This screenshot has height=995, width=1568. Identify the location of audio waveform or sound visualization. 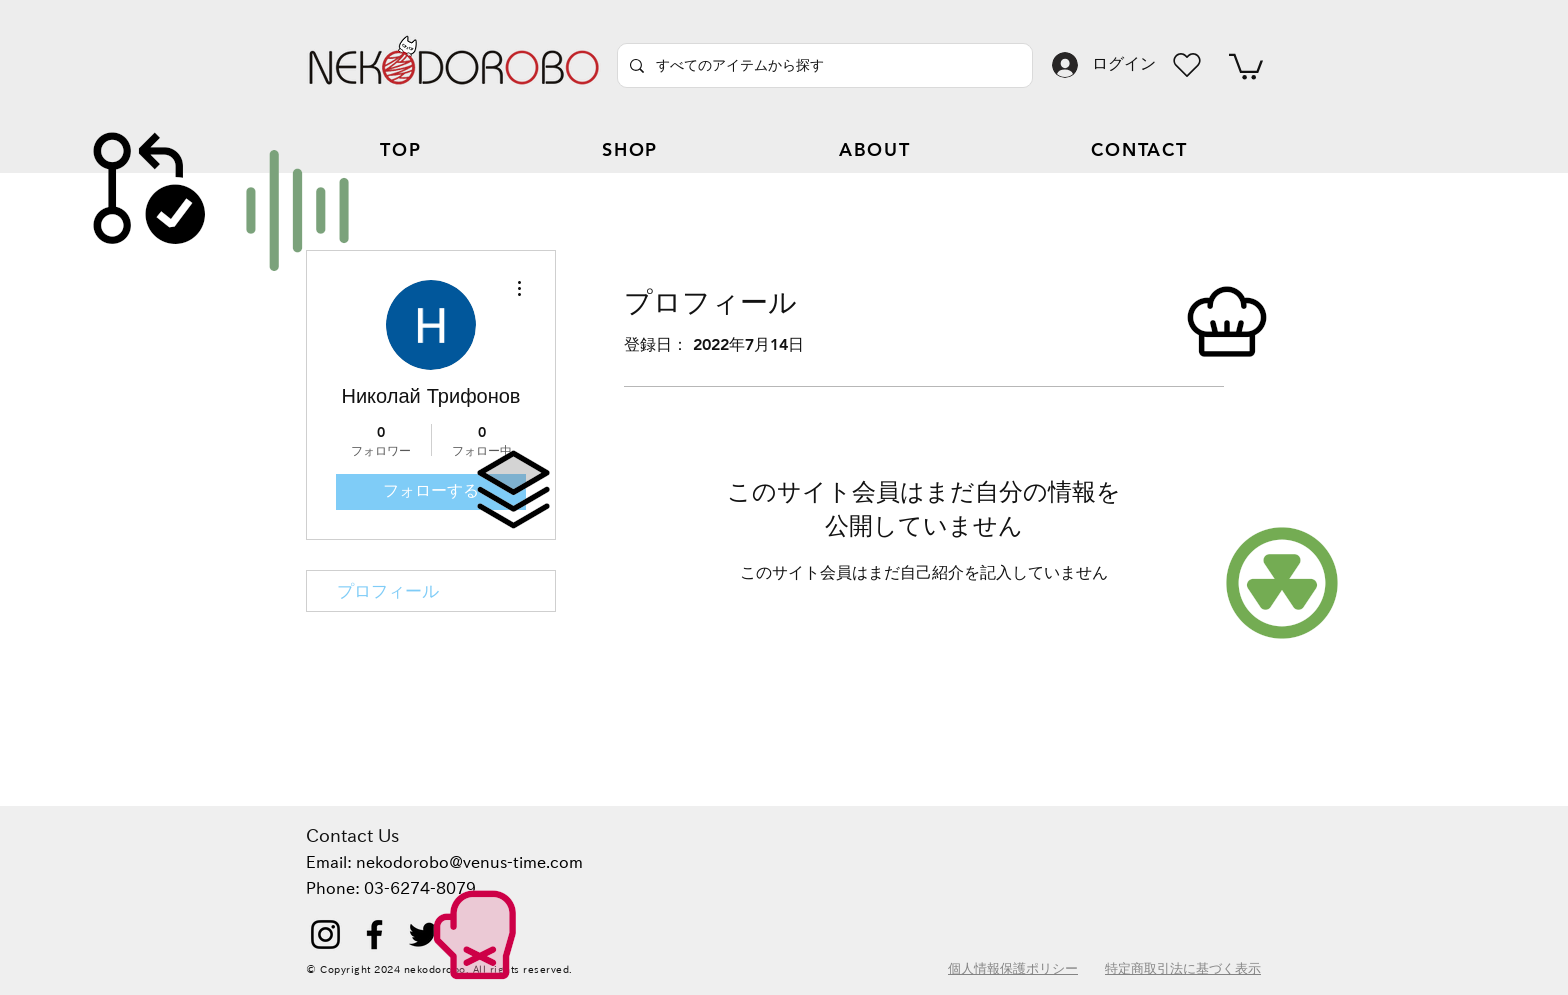
(297, 210).